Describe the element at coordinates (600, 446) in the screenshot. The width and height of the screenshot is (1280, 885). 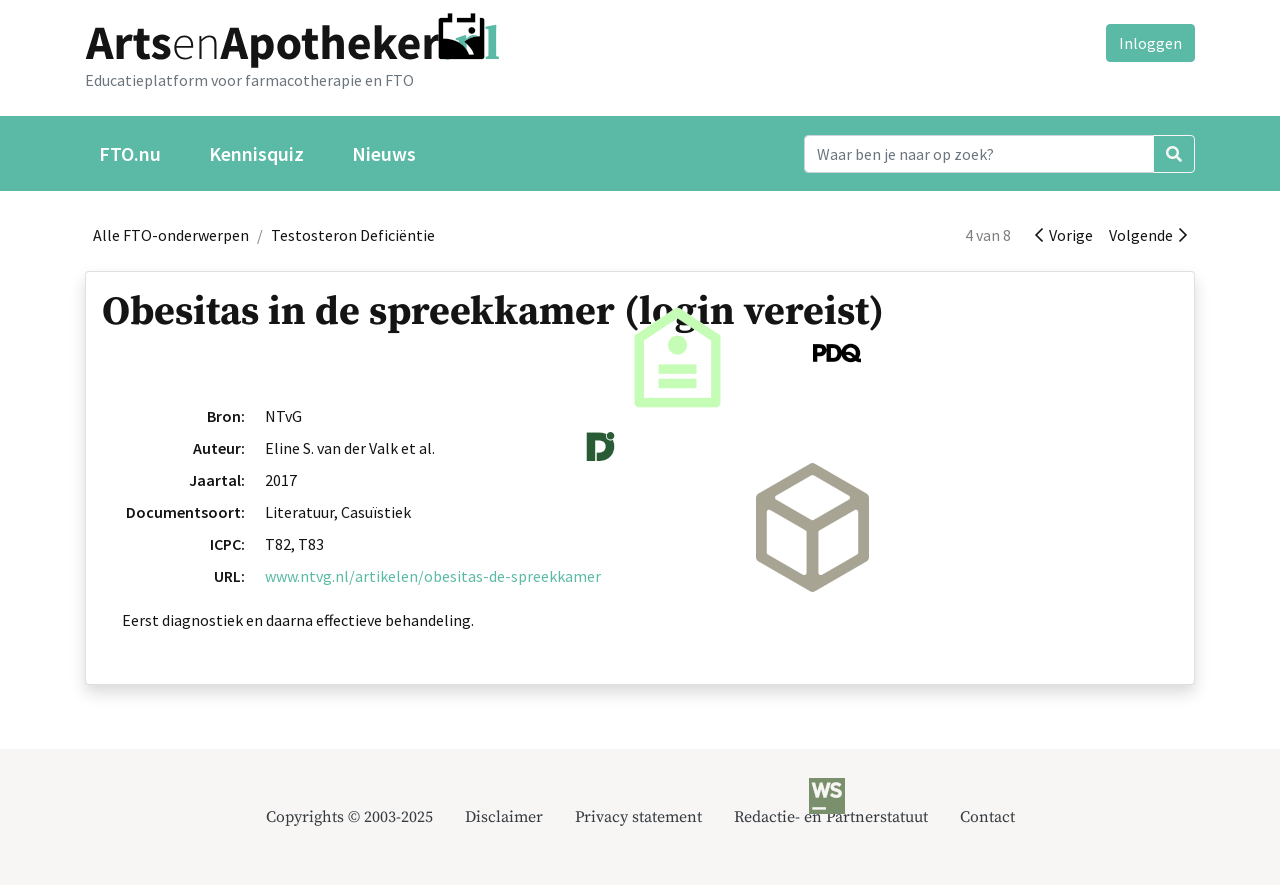
I see `open Dolibarr ERP/CRM application` at that location.